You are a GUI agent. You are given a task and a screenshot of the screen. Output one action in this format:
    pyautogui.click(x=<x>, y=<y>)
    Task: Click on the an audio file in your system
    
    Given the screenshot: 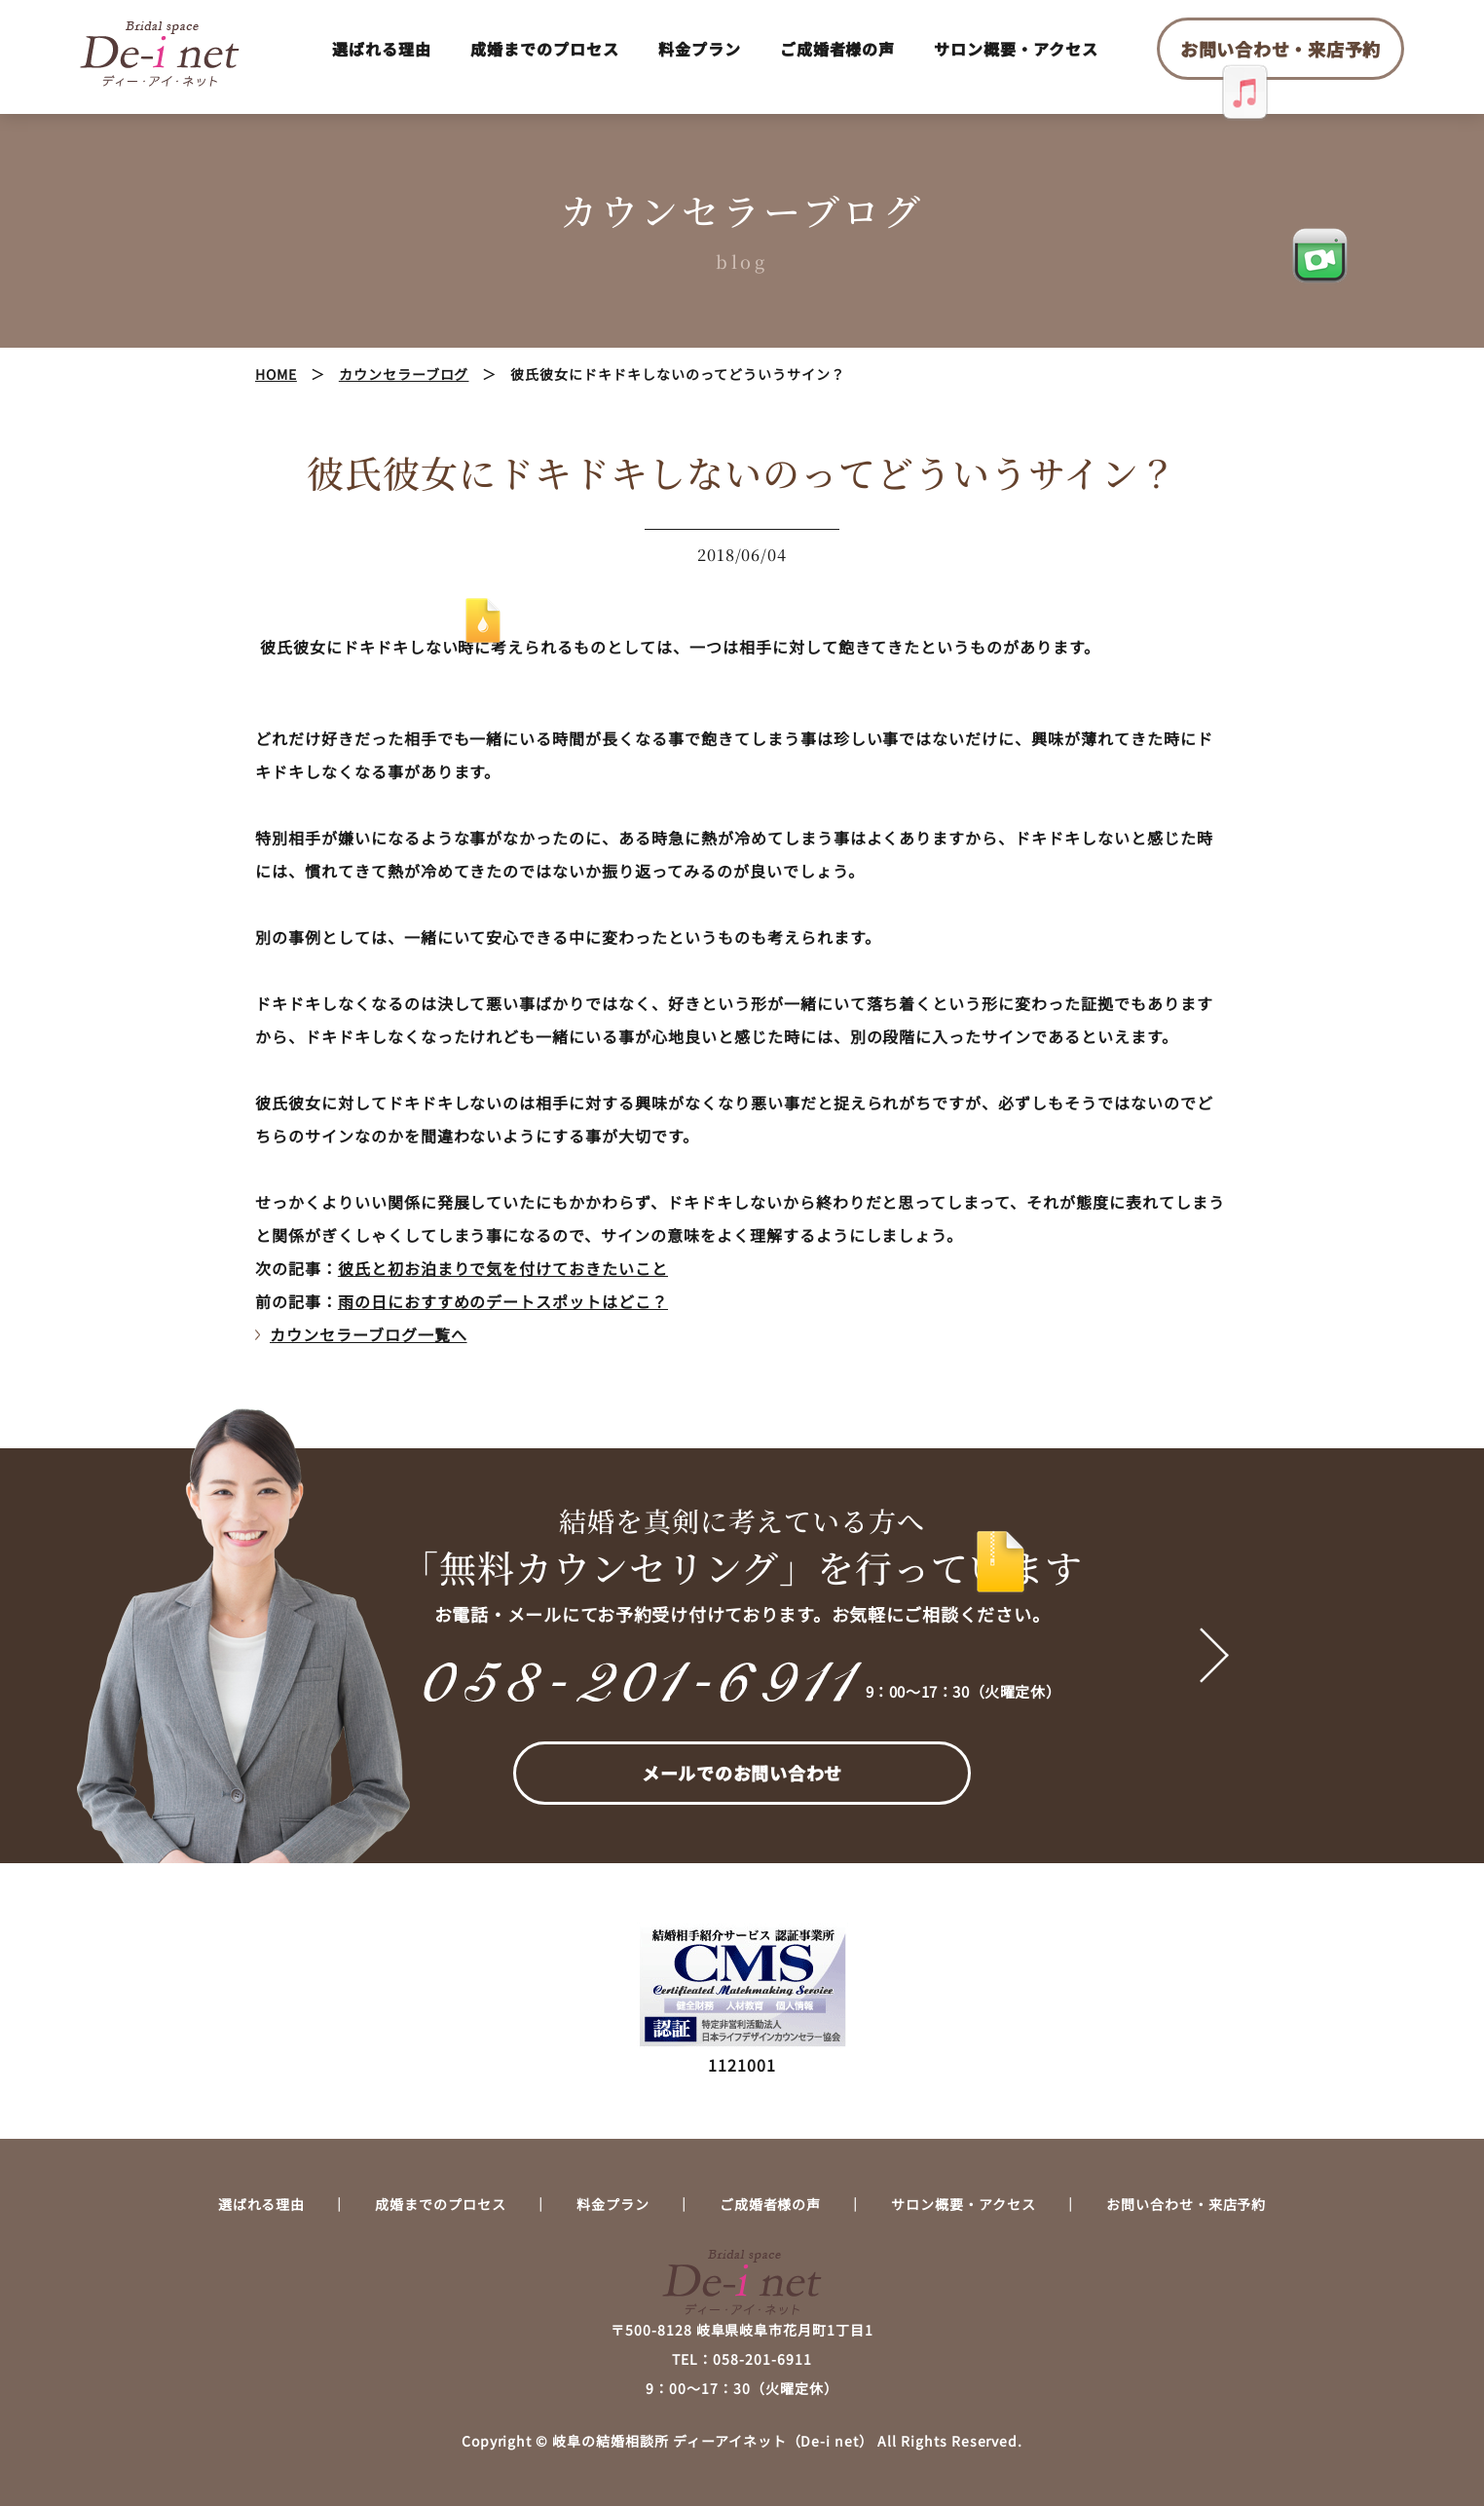 What is the action you would take?
    pyautogui.click(x=1244, y=92)
    